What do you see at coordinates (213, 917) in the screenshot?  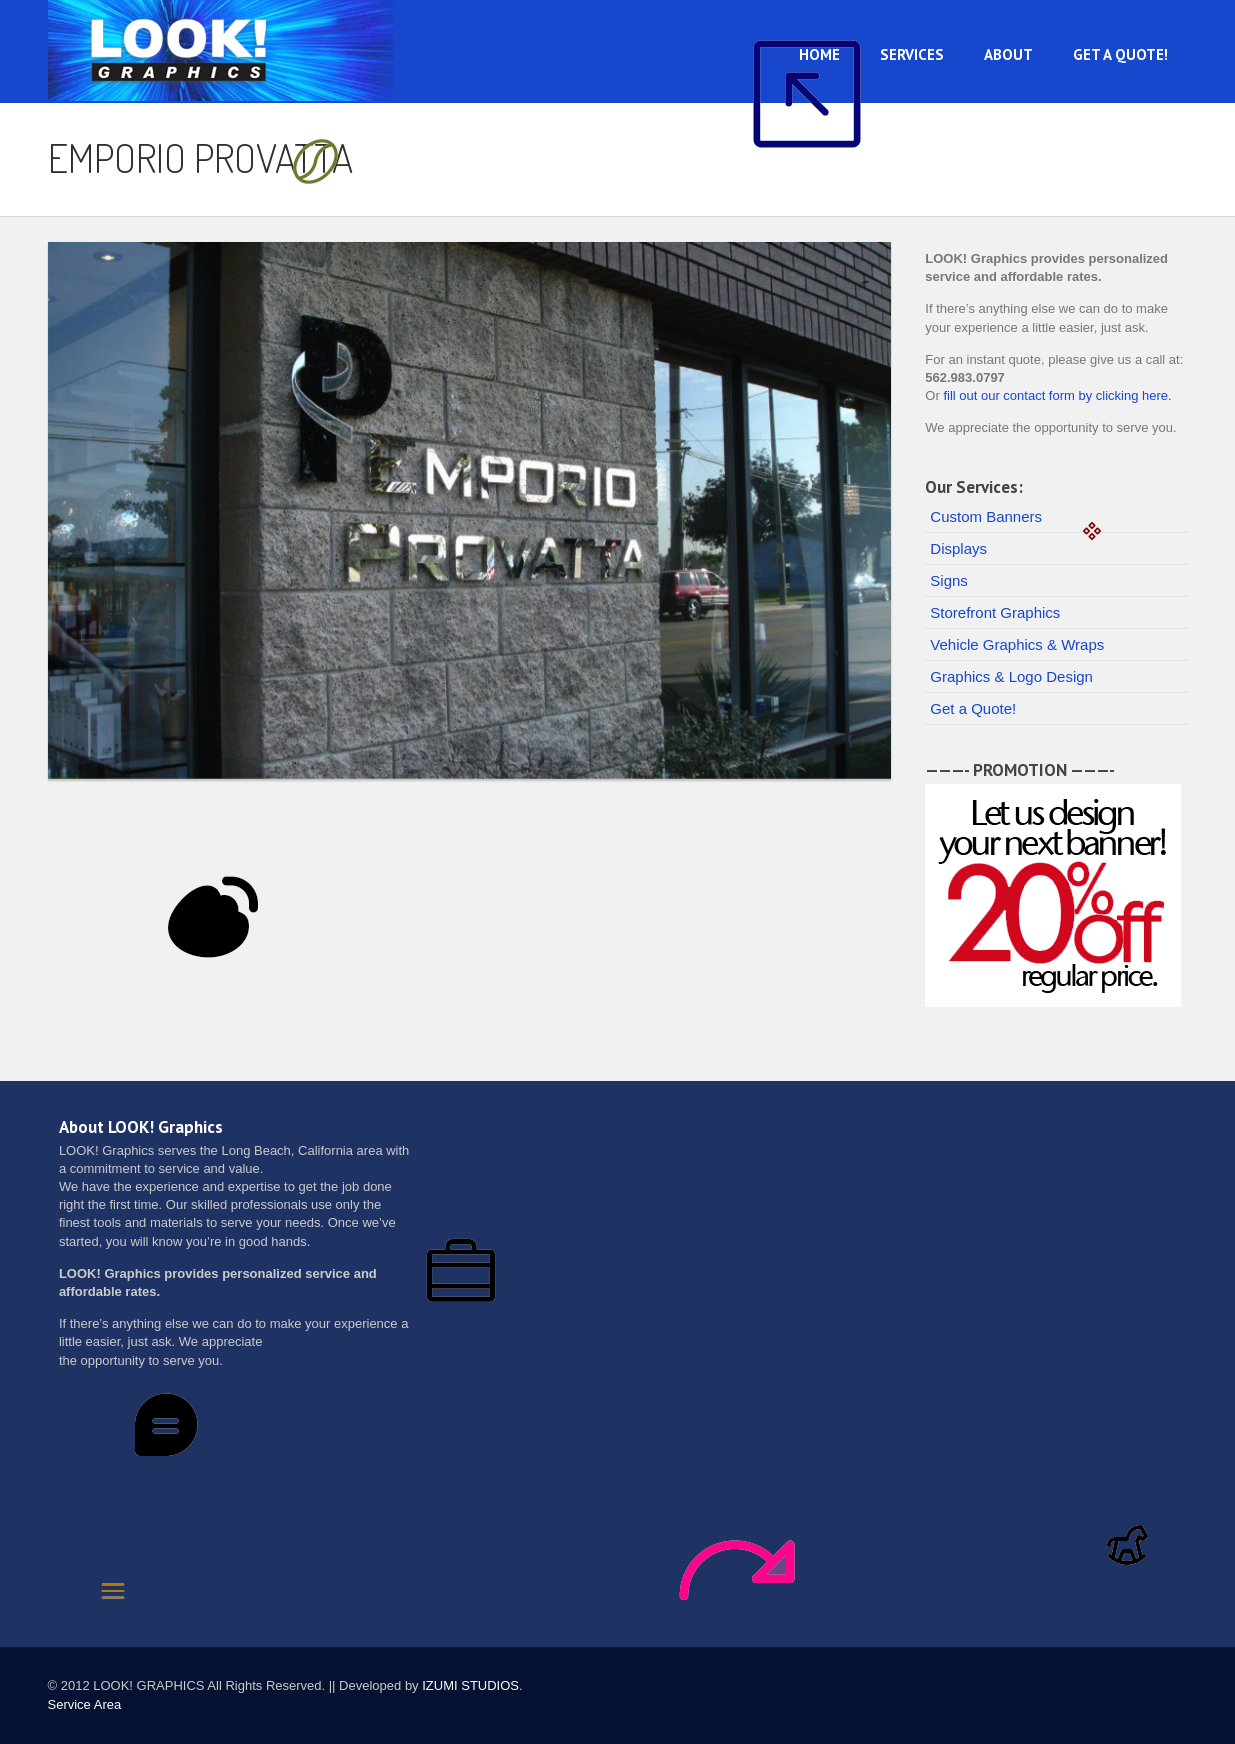 I see `open weibo app` at bounding box center [213, 917].